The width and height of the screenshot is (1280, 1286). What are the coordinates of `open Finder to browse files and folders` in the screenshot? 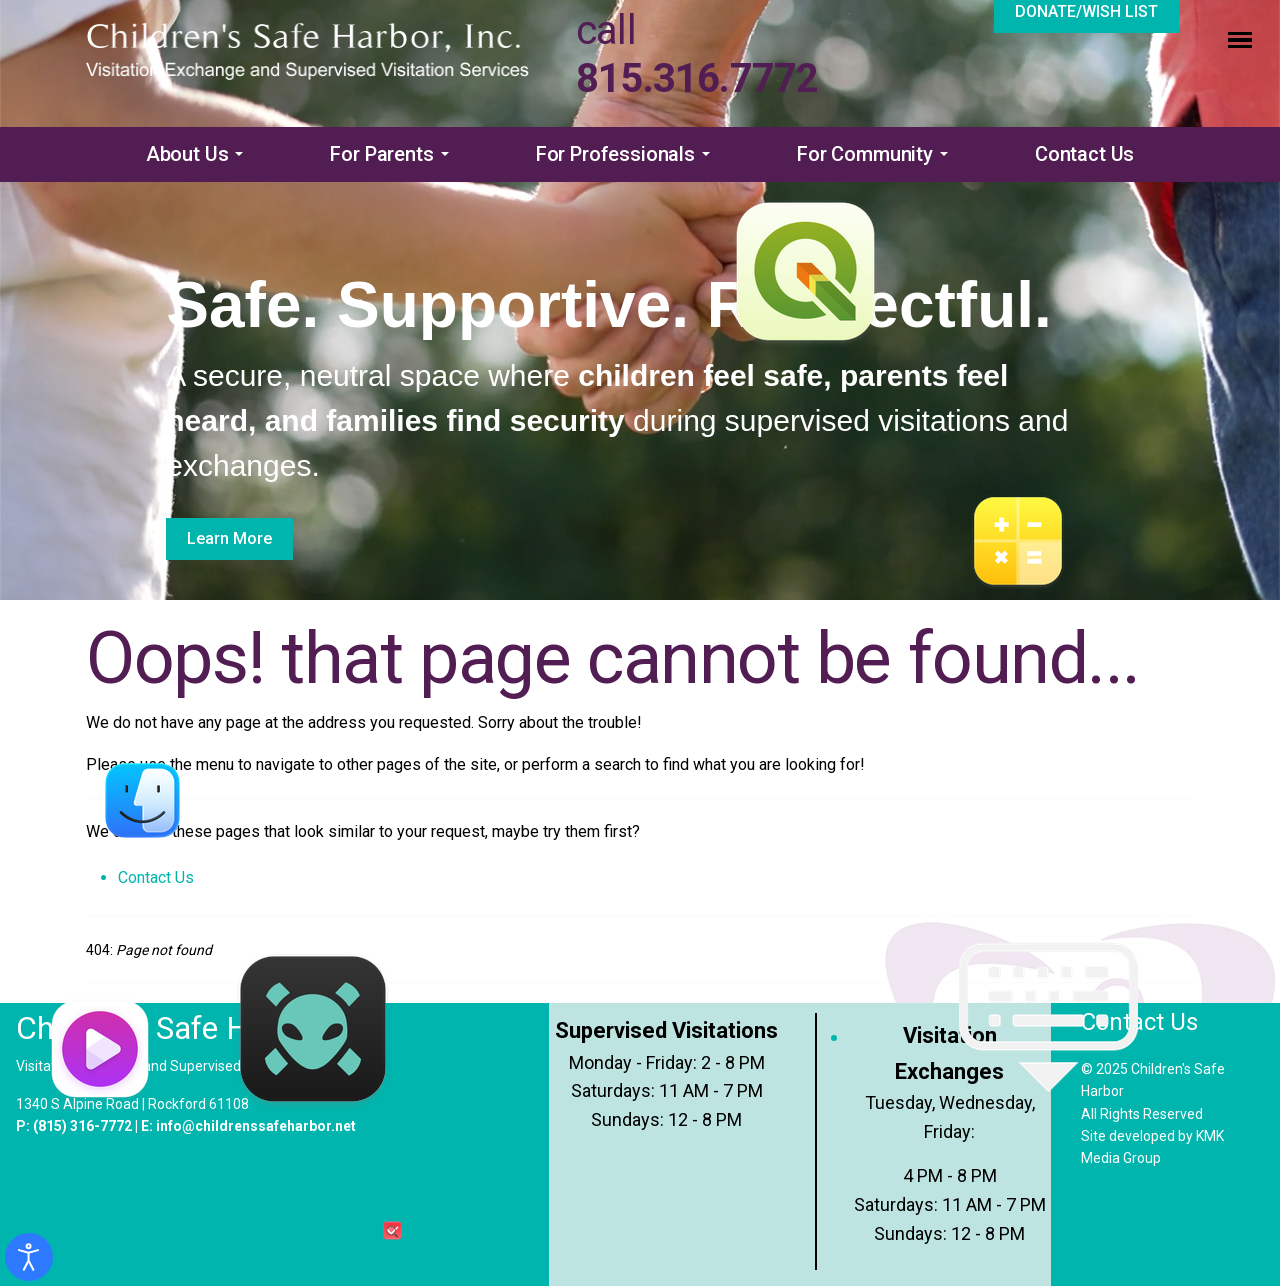 It's located at (142, 800).